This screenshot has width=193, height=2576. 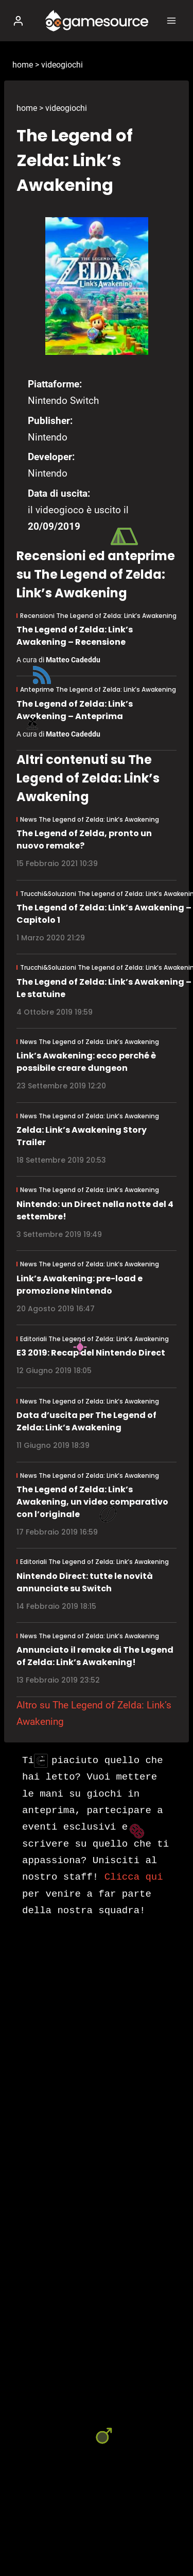 I want to click on browse coffee-related content or settings, so click(x=108, y=1514).